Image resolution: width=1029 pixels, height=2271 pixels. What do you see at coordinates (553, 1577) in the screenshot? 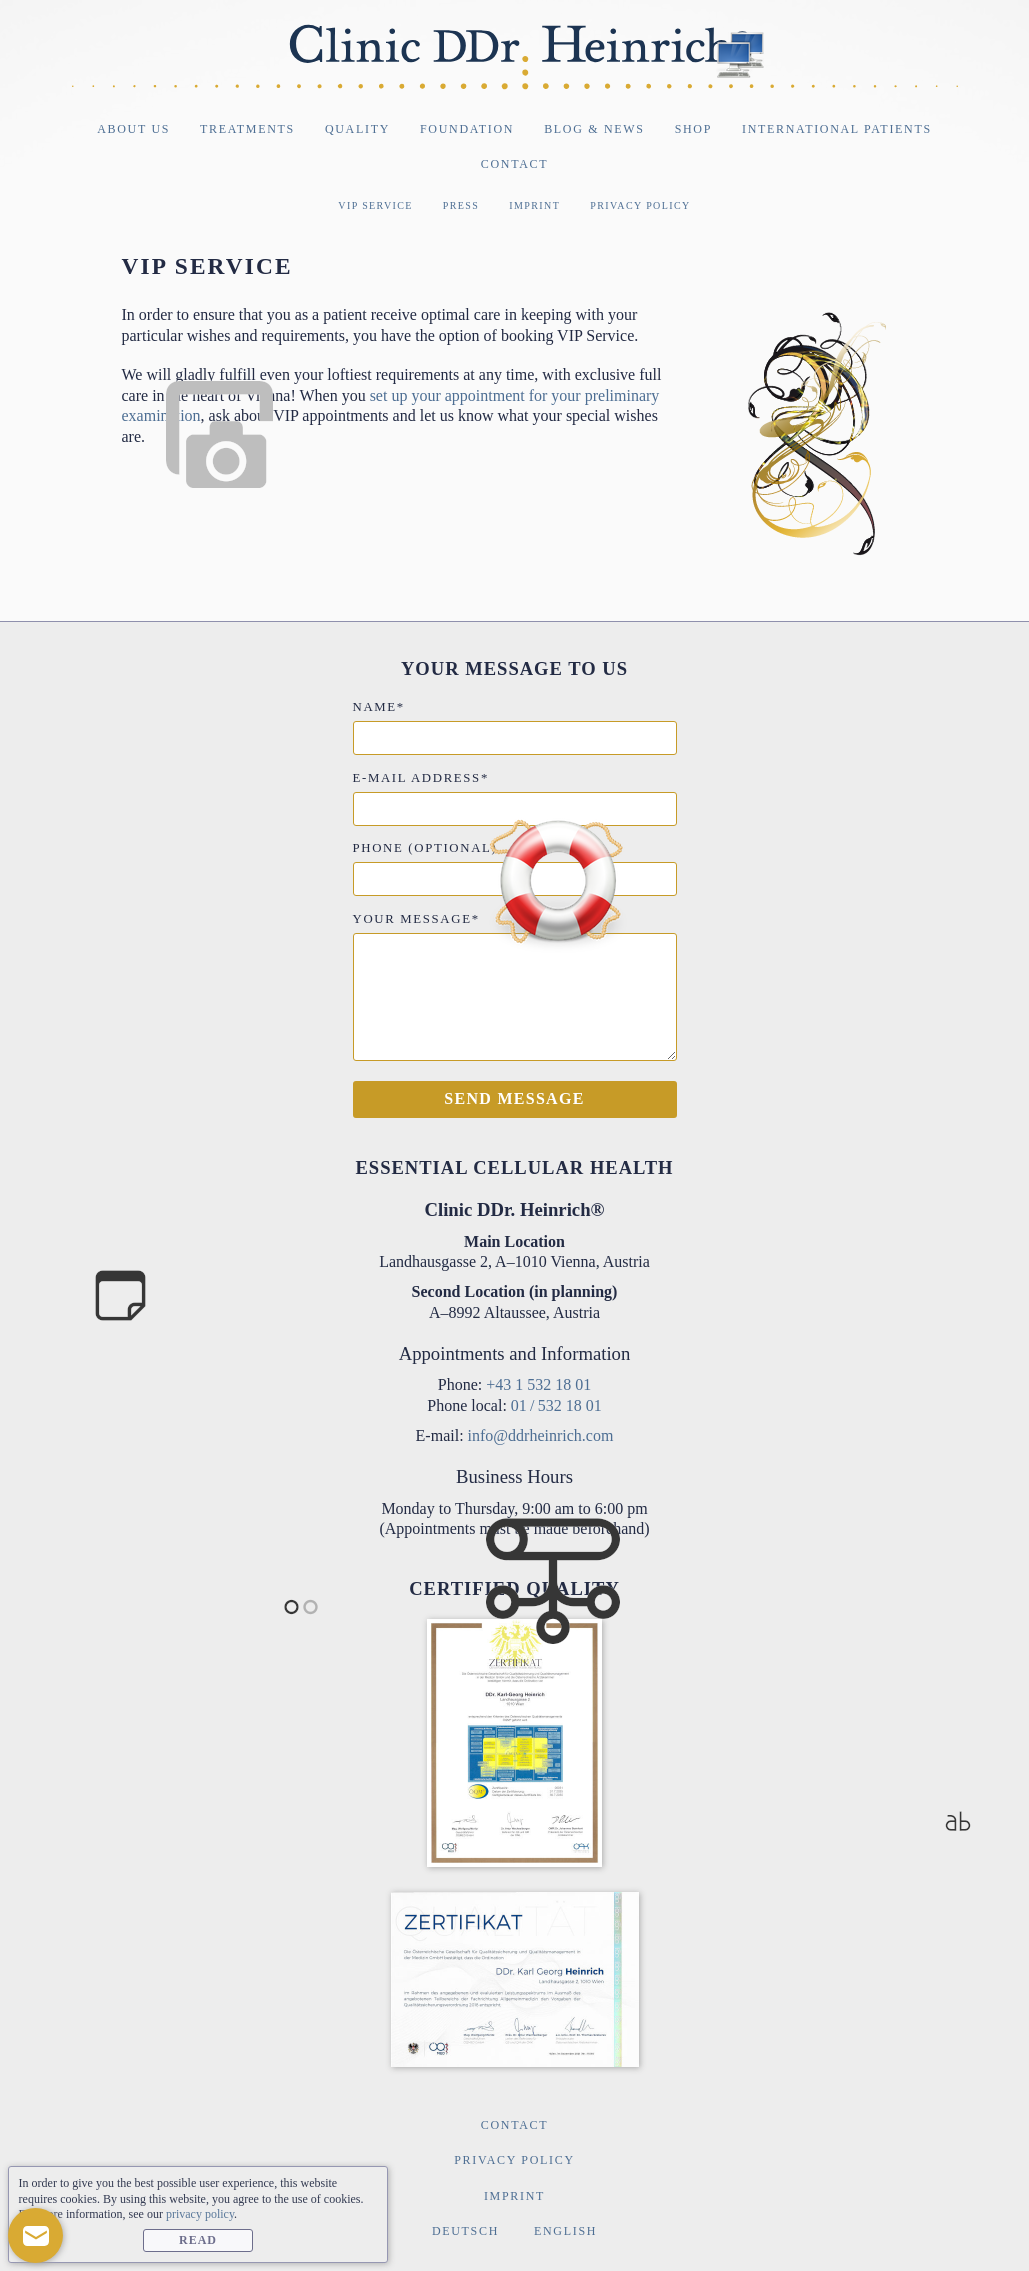
I see `configure network proxy settings` at bounding box center [553, 1577].